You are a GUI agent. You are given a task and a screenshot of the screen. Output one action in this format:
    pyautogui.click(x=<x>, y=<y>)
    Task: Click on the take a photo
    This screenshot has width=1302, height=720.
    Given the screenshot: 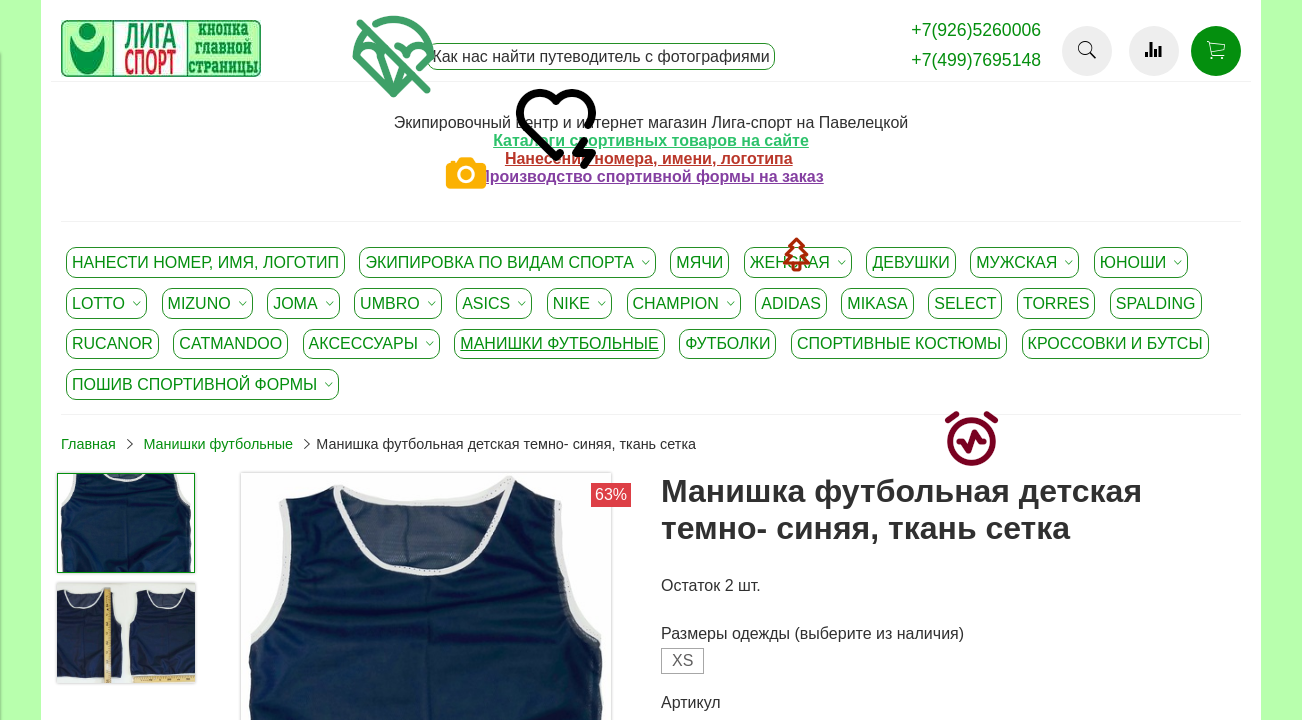 What is the action you would take?
    pyautogui.click(x=466, y=173)
    